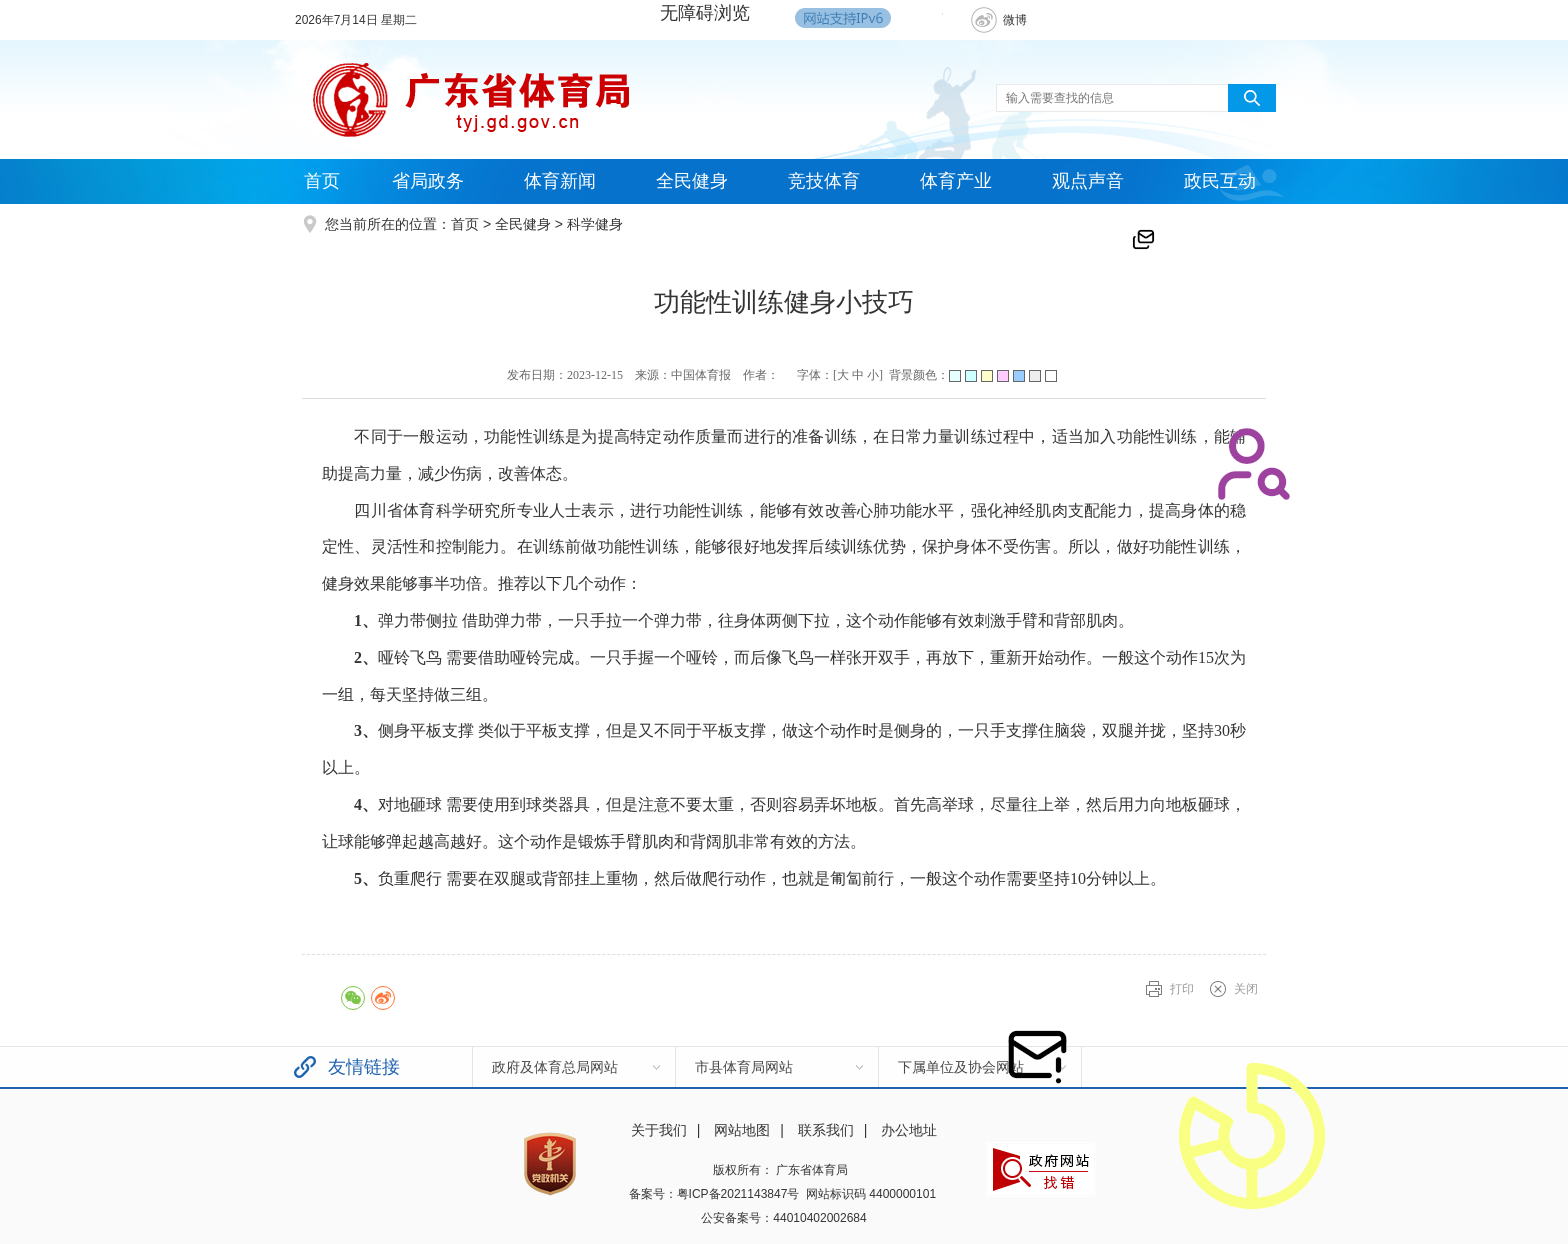  Describe the element at coordinates (1037, 1054) in the screenshot. I see `indicates a problem with an email or message` at that location.